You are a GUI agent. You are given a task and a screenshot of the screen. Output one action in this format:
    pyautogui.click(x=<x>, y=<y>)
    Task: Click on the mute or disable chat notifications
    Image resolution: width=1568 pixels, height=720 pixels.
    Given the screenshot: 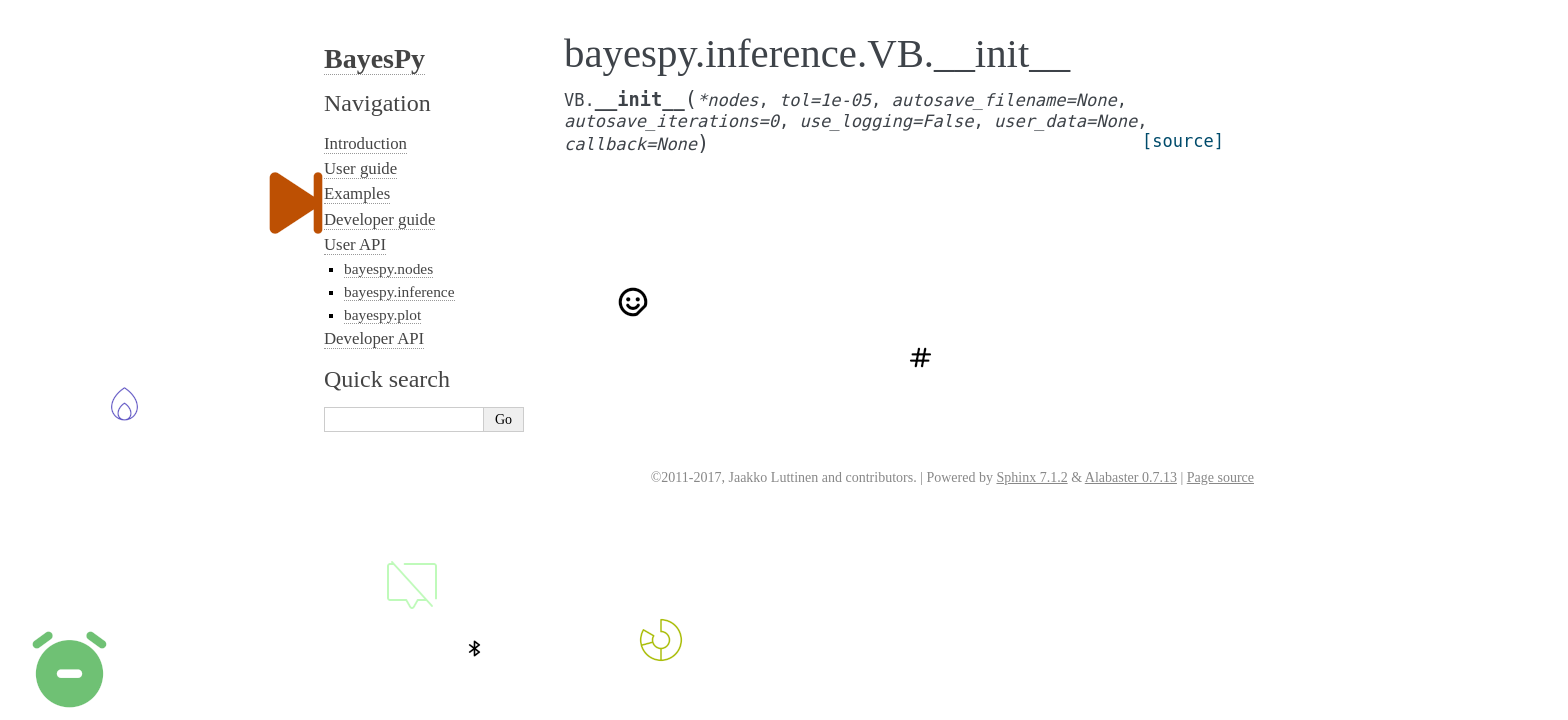 What is the action you would take?
    pyautogui.click(x=412, y=584)
    